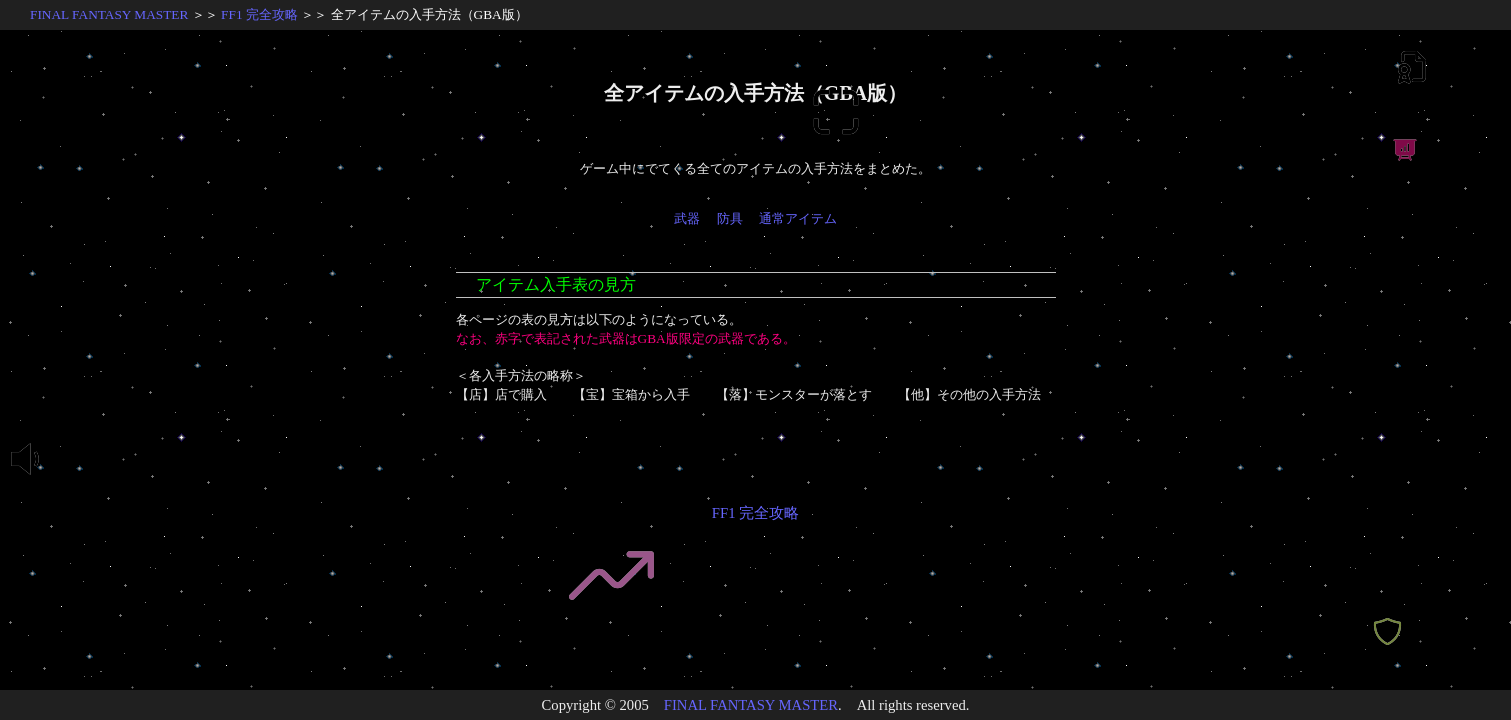  I want to click on access security settings, so click(1387, 631).